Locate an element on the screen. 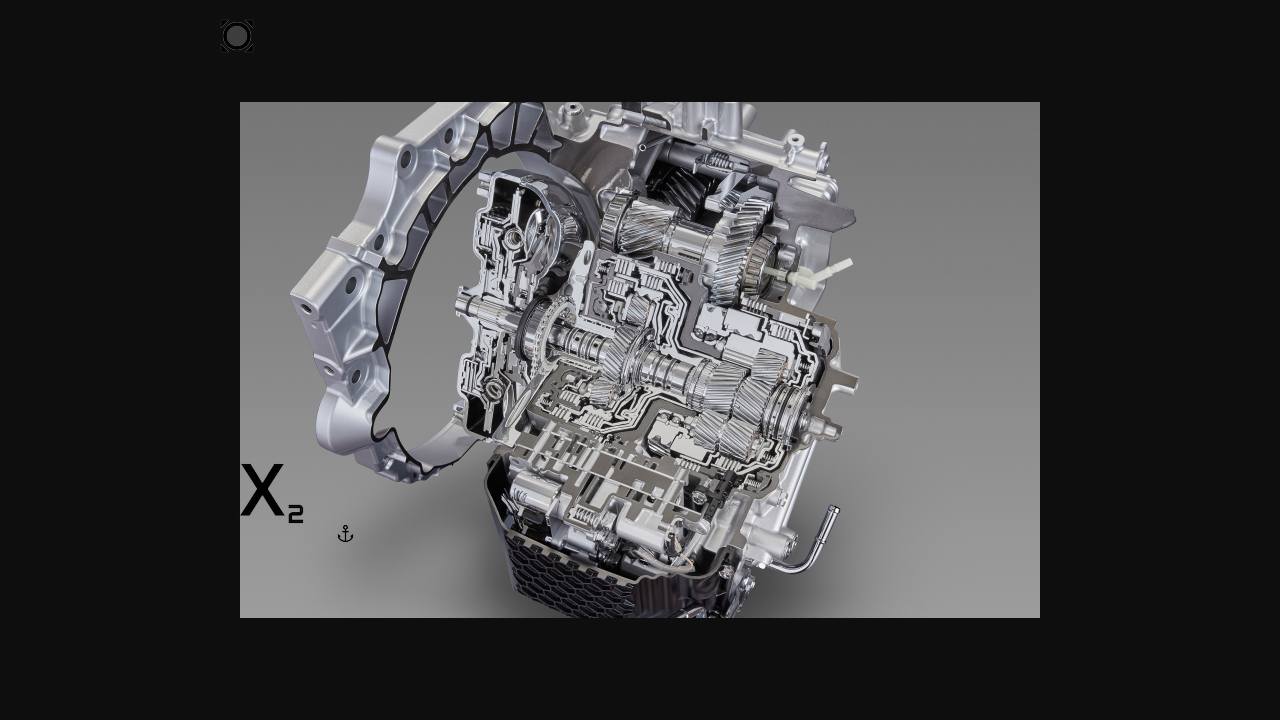 The image size is (1280, 720). anchor a position or element in place is located at coordinates (345, 533).